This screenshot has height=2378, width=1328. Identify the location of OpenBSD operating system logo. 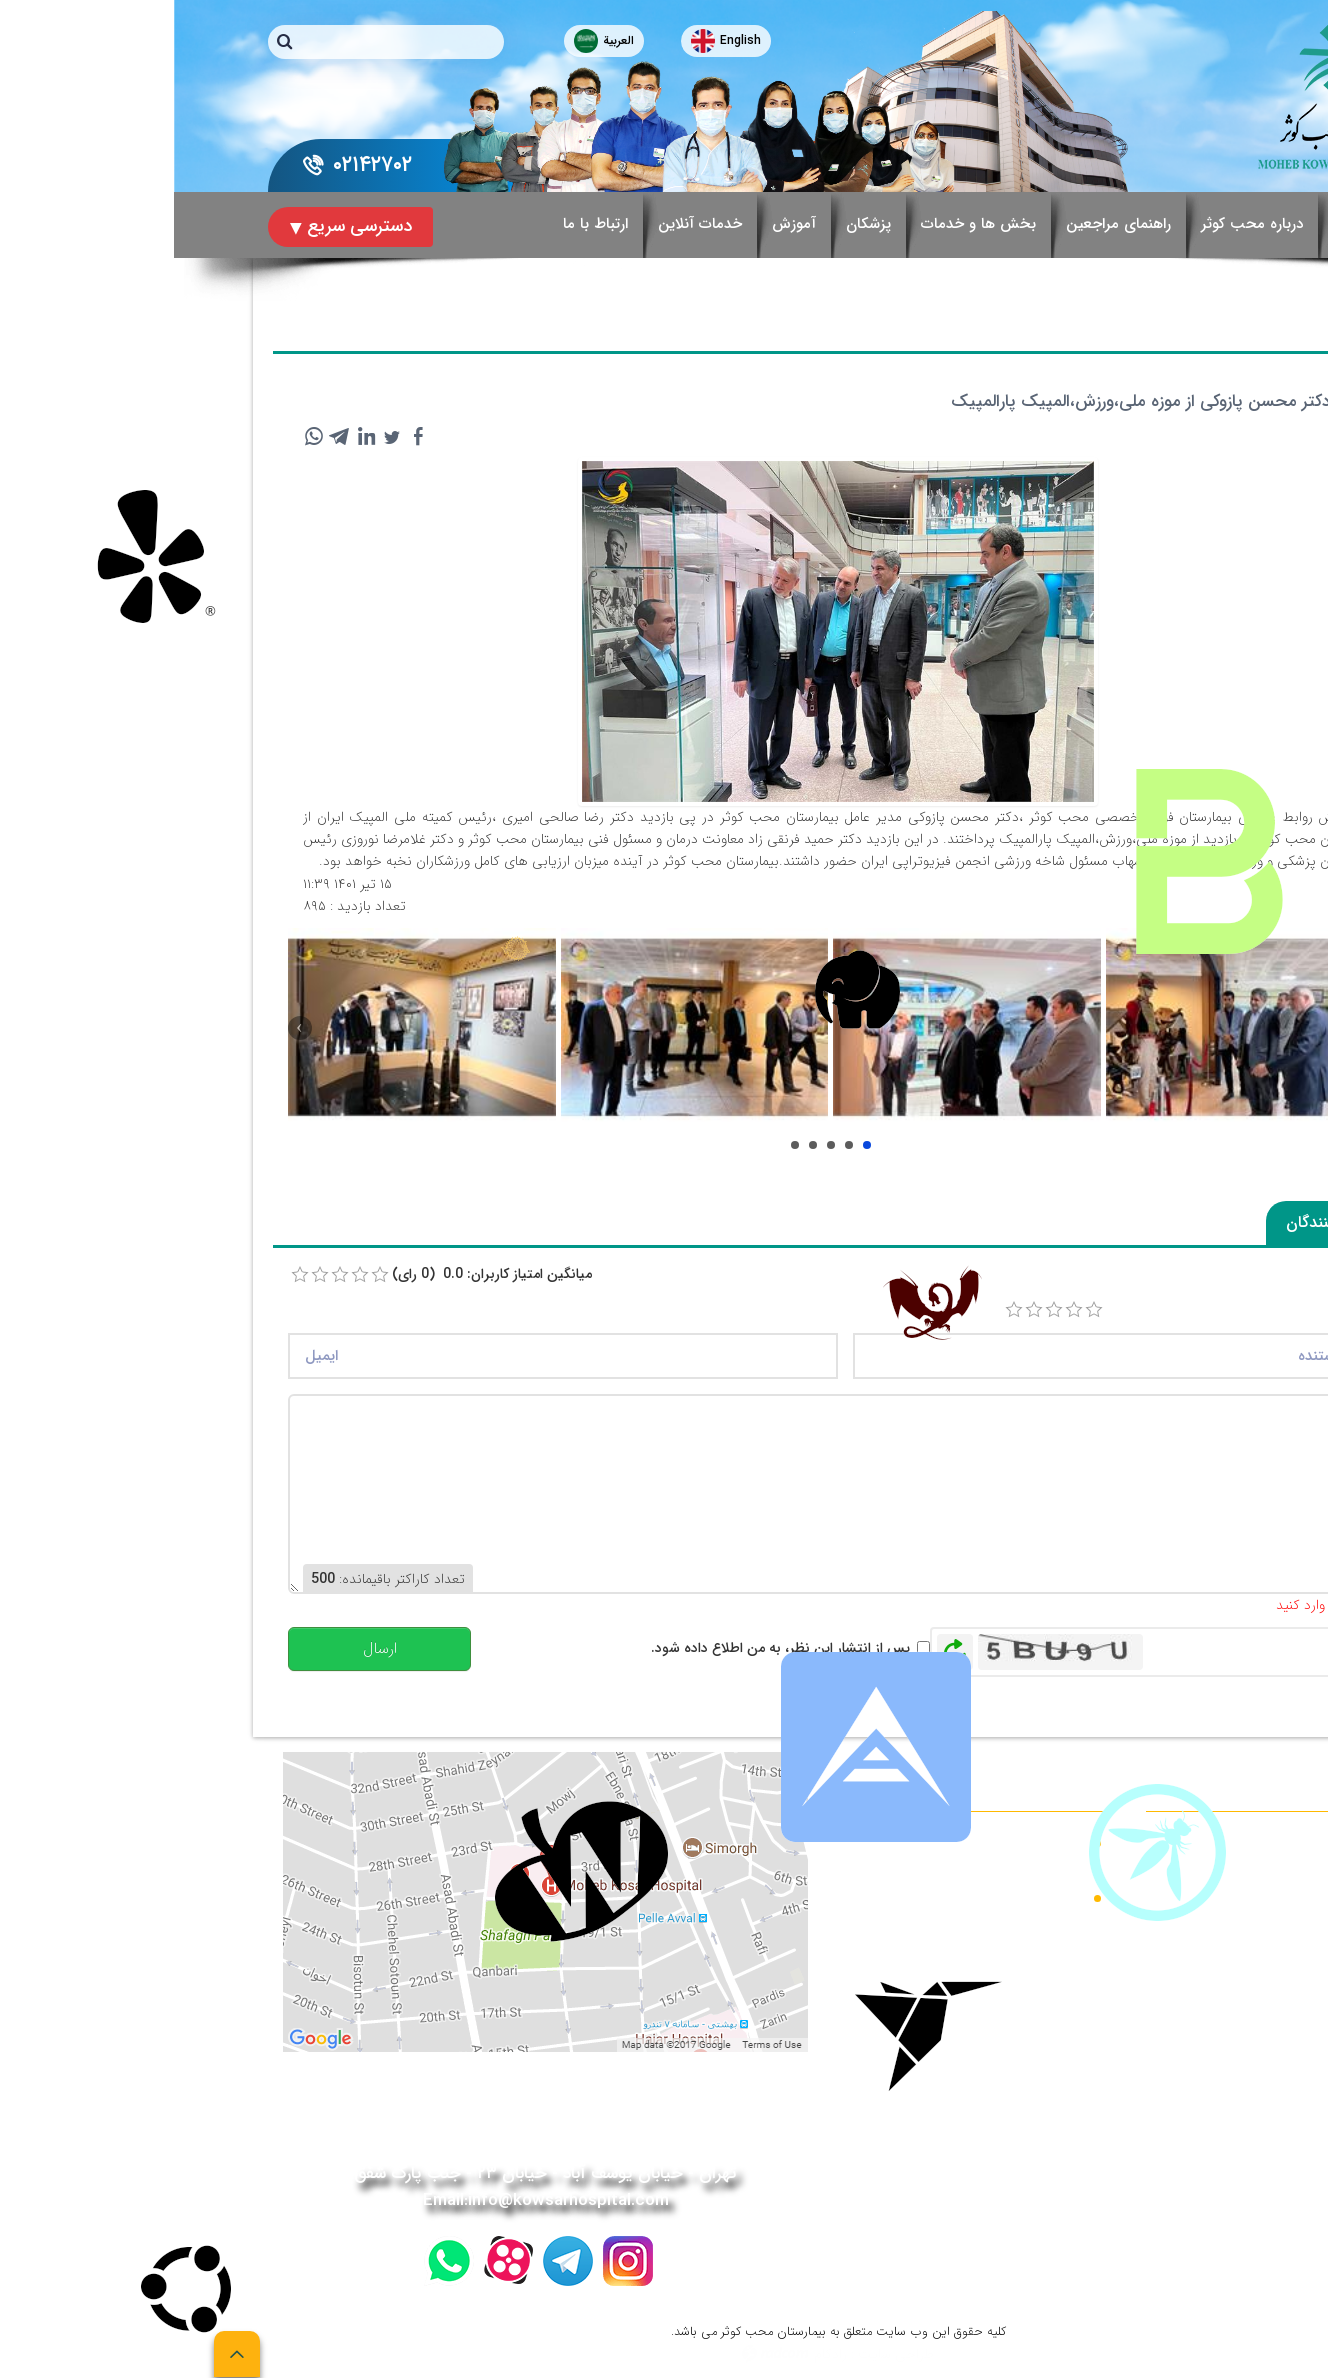
(515, 948).